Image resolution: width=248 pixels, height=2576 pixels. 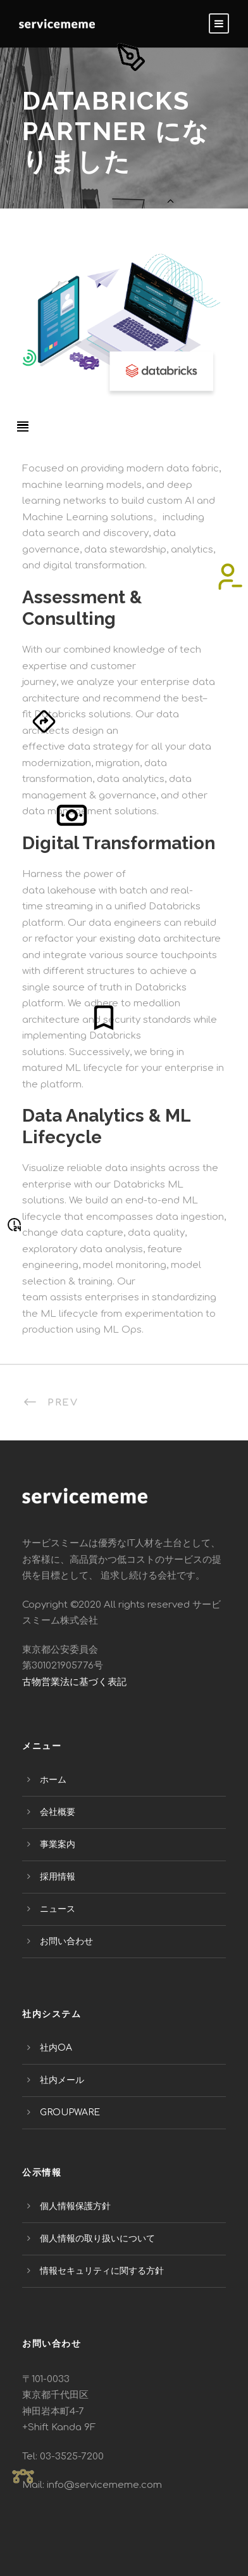 I want to click on view content in headline or list format, so click(x=23, y=426).